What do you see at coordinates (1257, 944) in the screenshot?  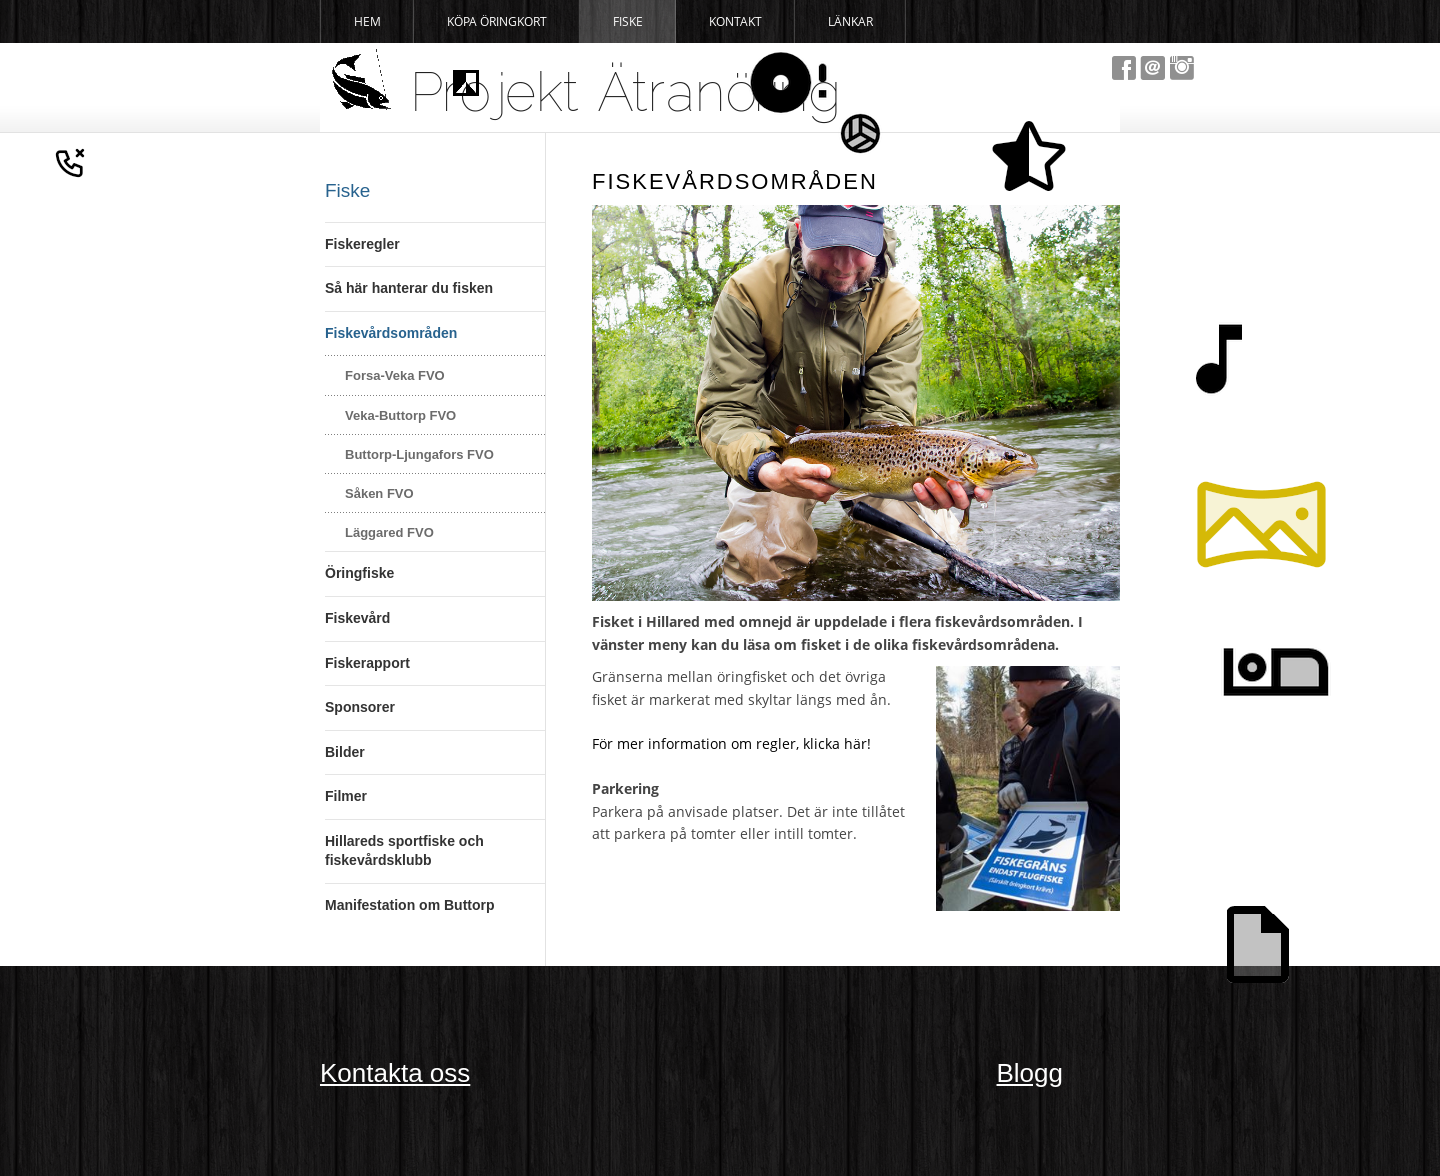 I see `insert or attach a file` at bounding box center [1257, 944].